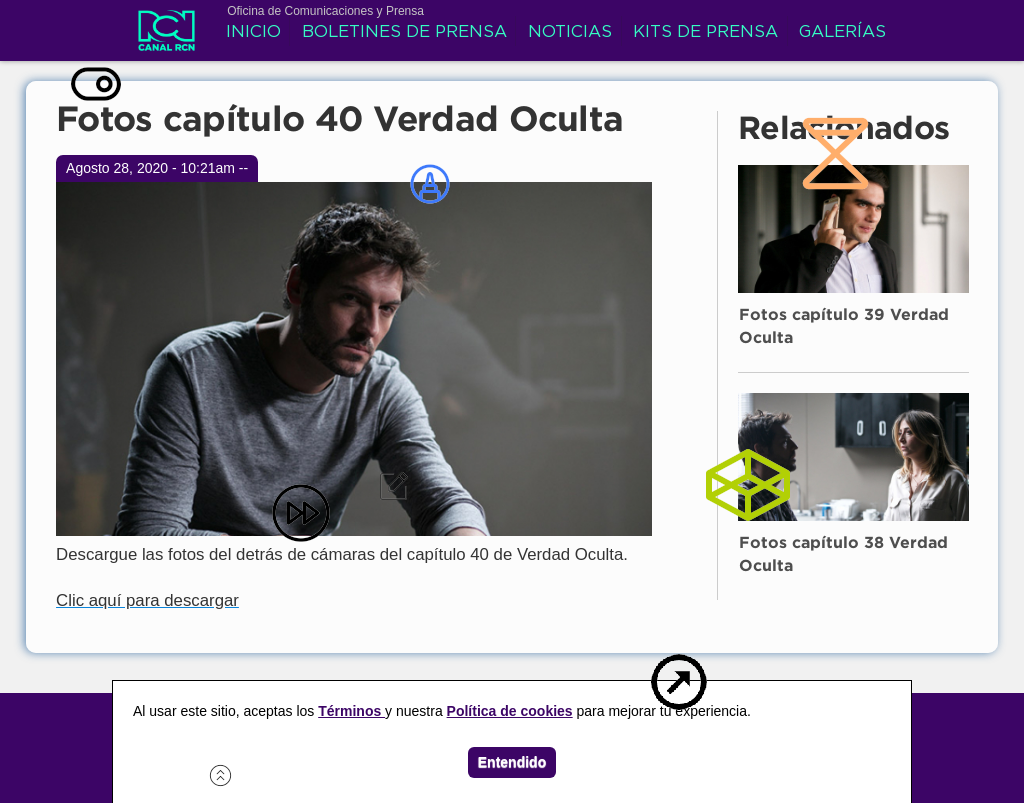 Image resolution: width=1024 pixels, height=803 pixels. I want to click on toggle switch in the on/enabled position, so click(96, 84).